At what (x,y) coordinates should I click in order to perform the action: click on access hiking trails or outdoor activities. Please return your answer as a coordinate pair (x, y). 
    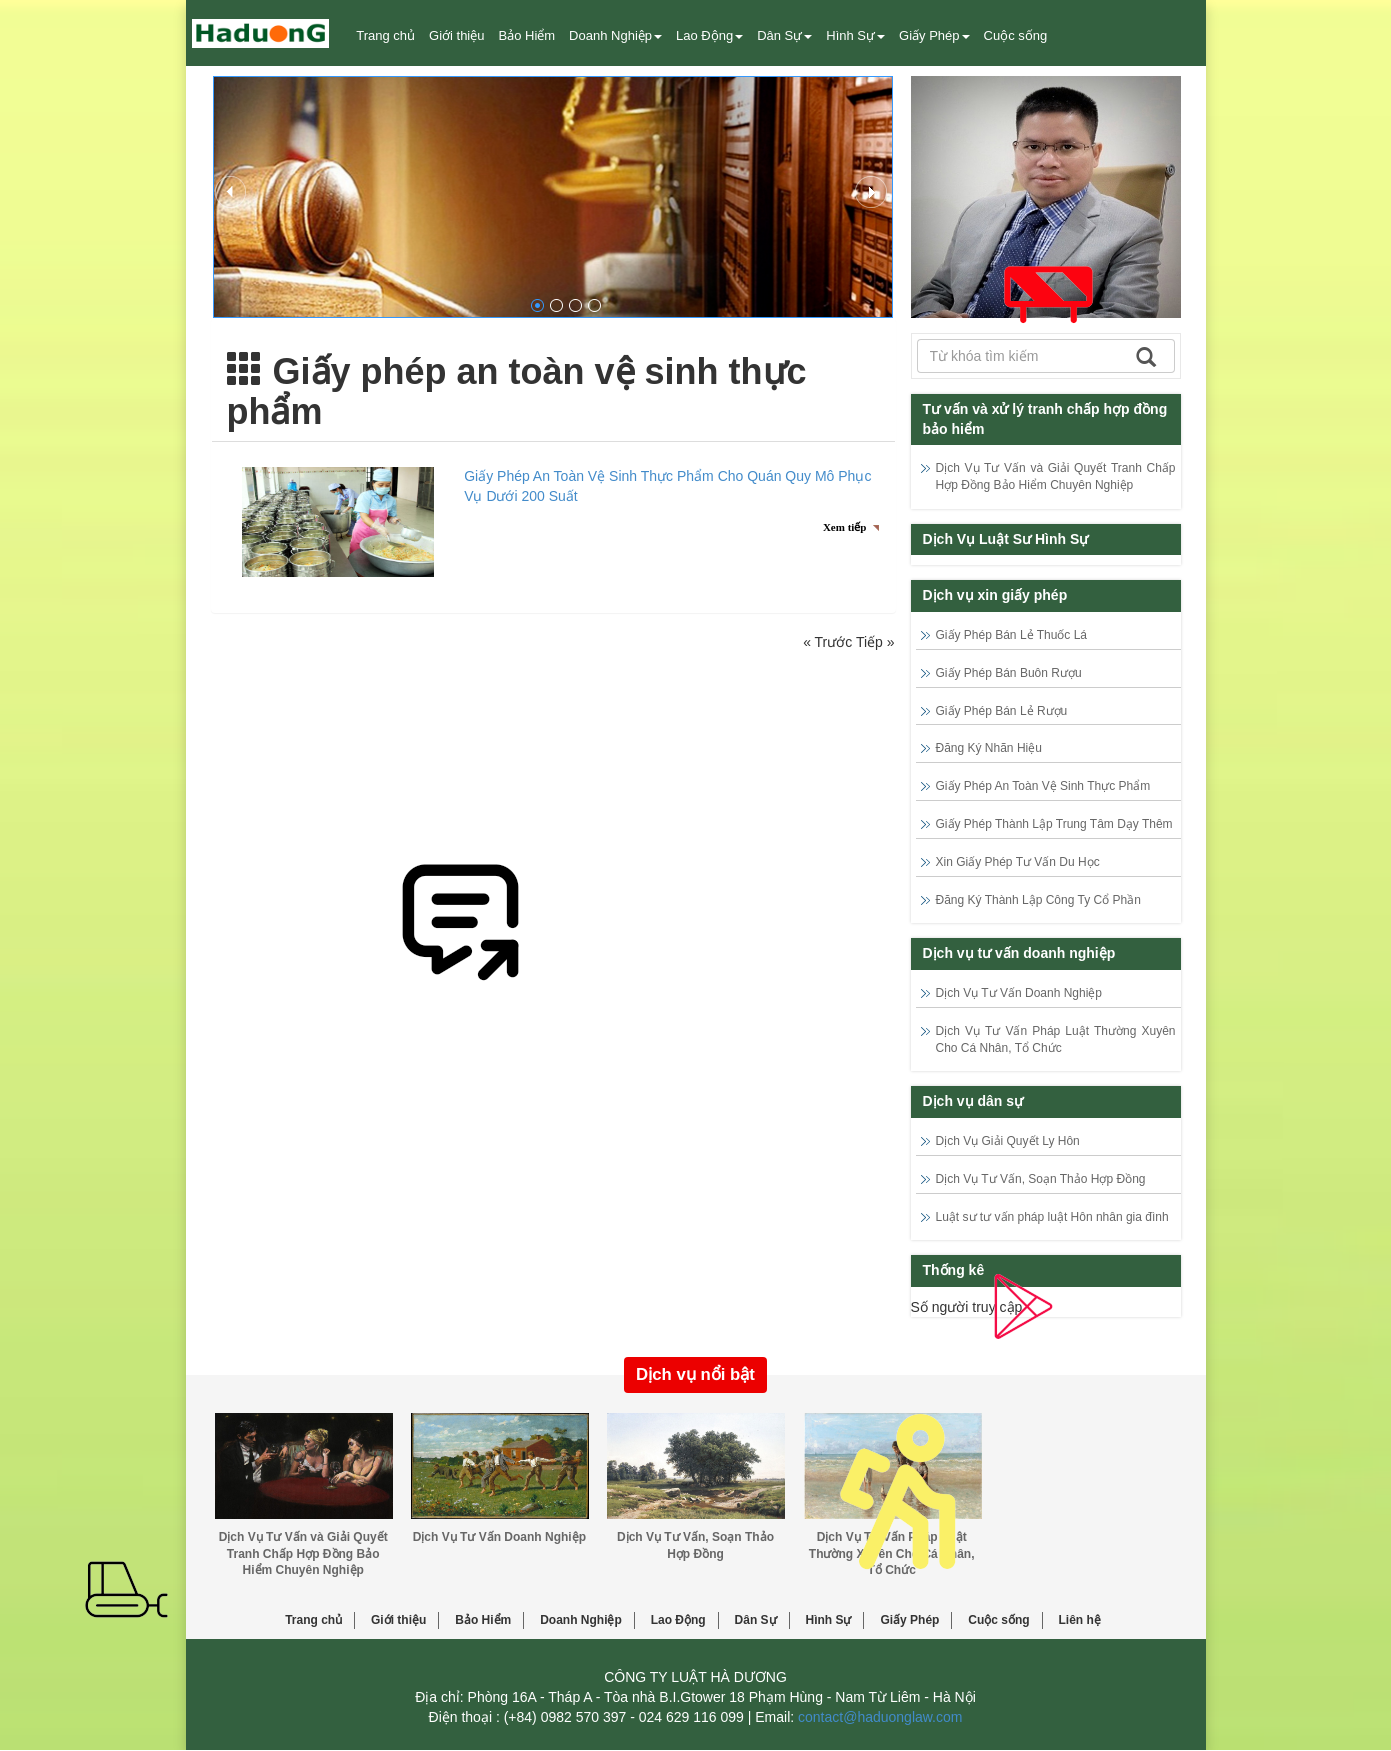
    Looking at the image, I should click on (904, 1491).